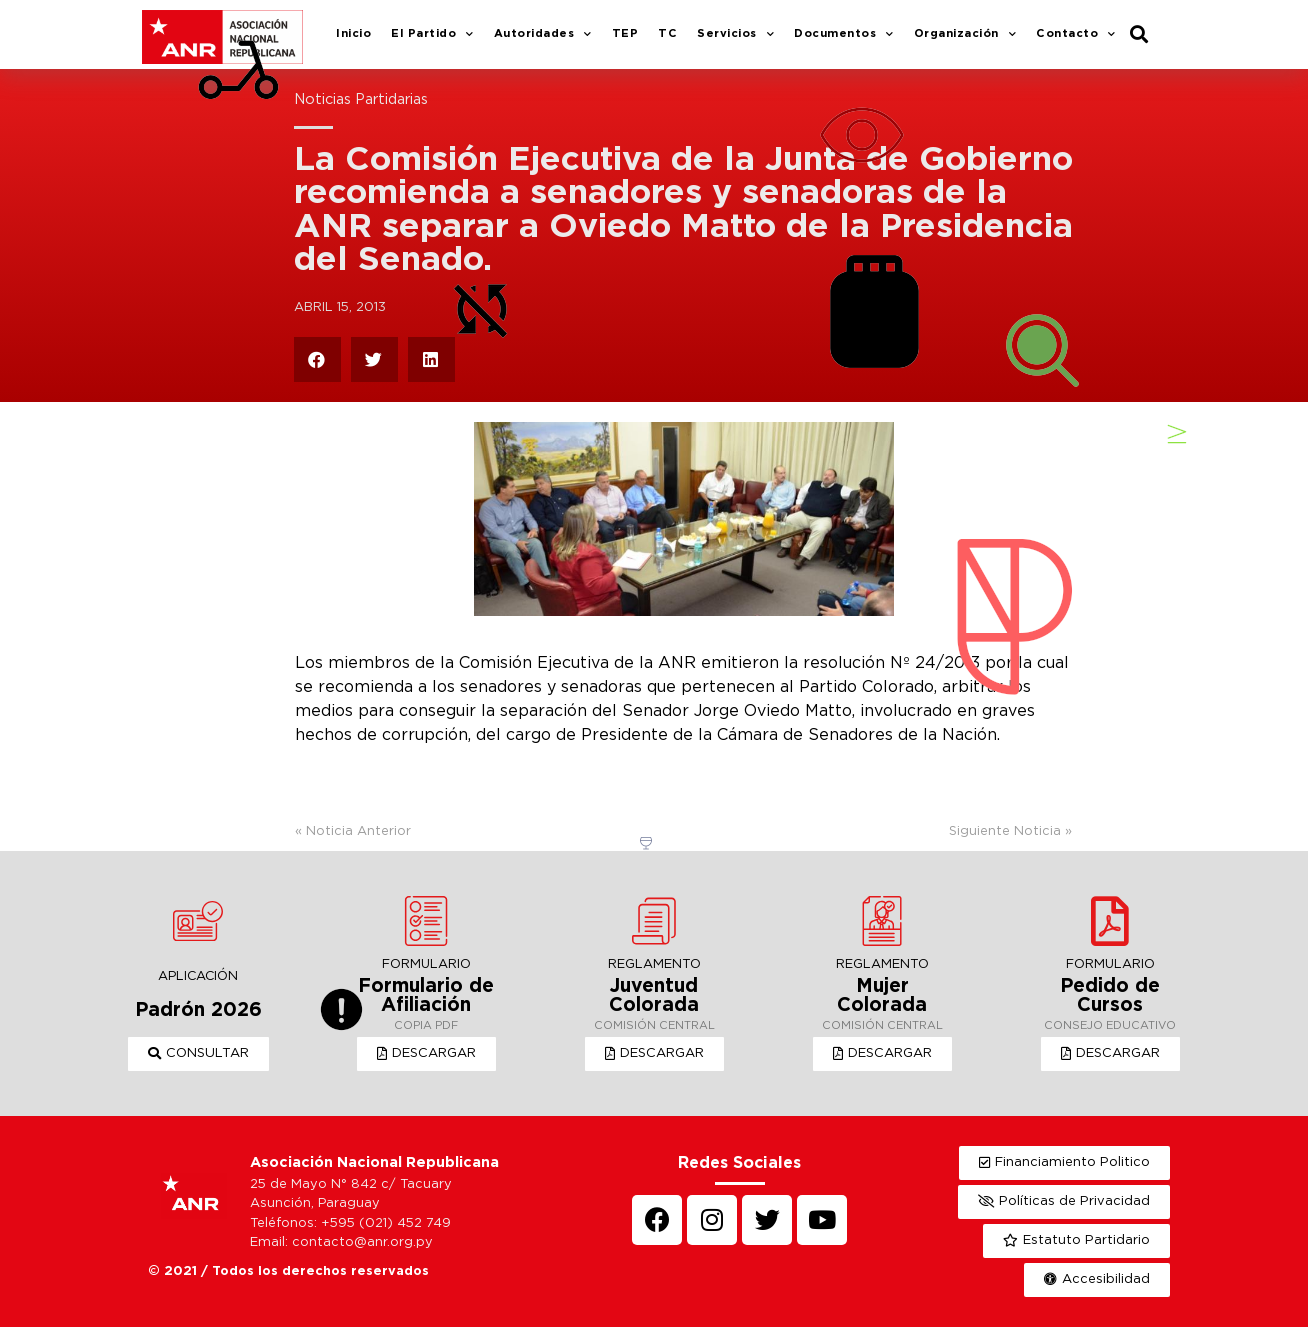 Image resolution: width=1308 pixels, height=1327 pixels. Describe the element at coordinates (341, 1009) in the screenshot. I see `indicates a warning or alert that needs attention` at that location.